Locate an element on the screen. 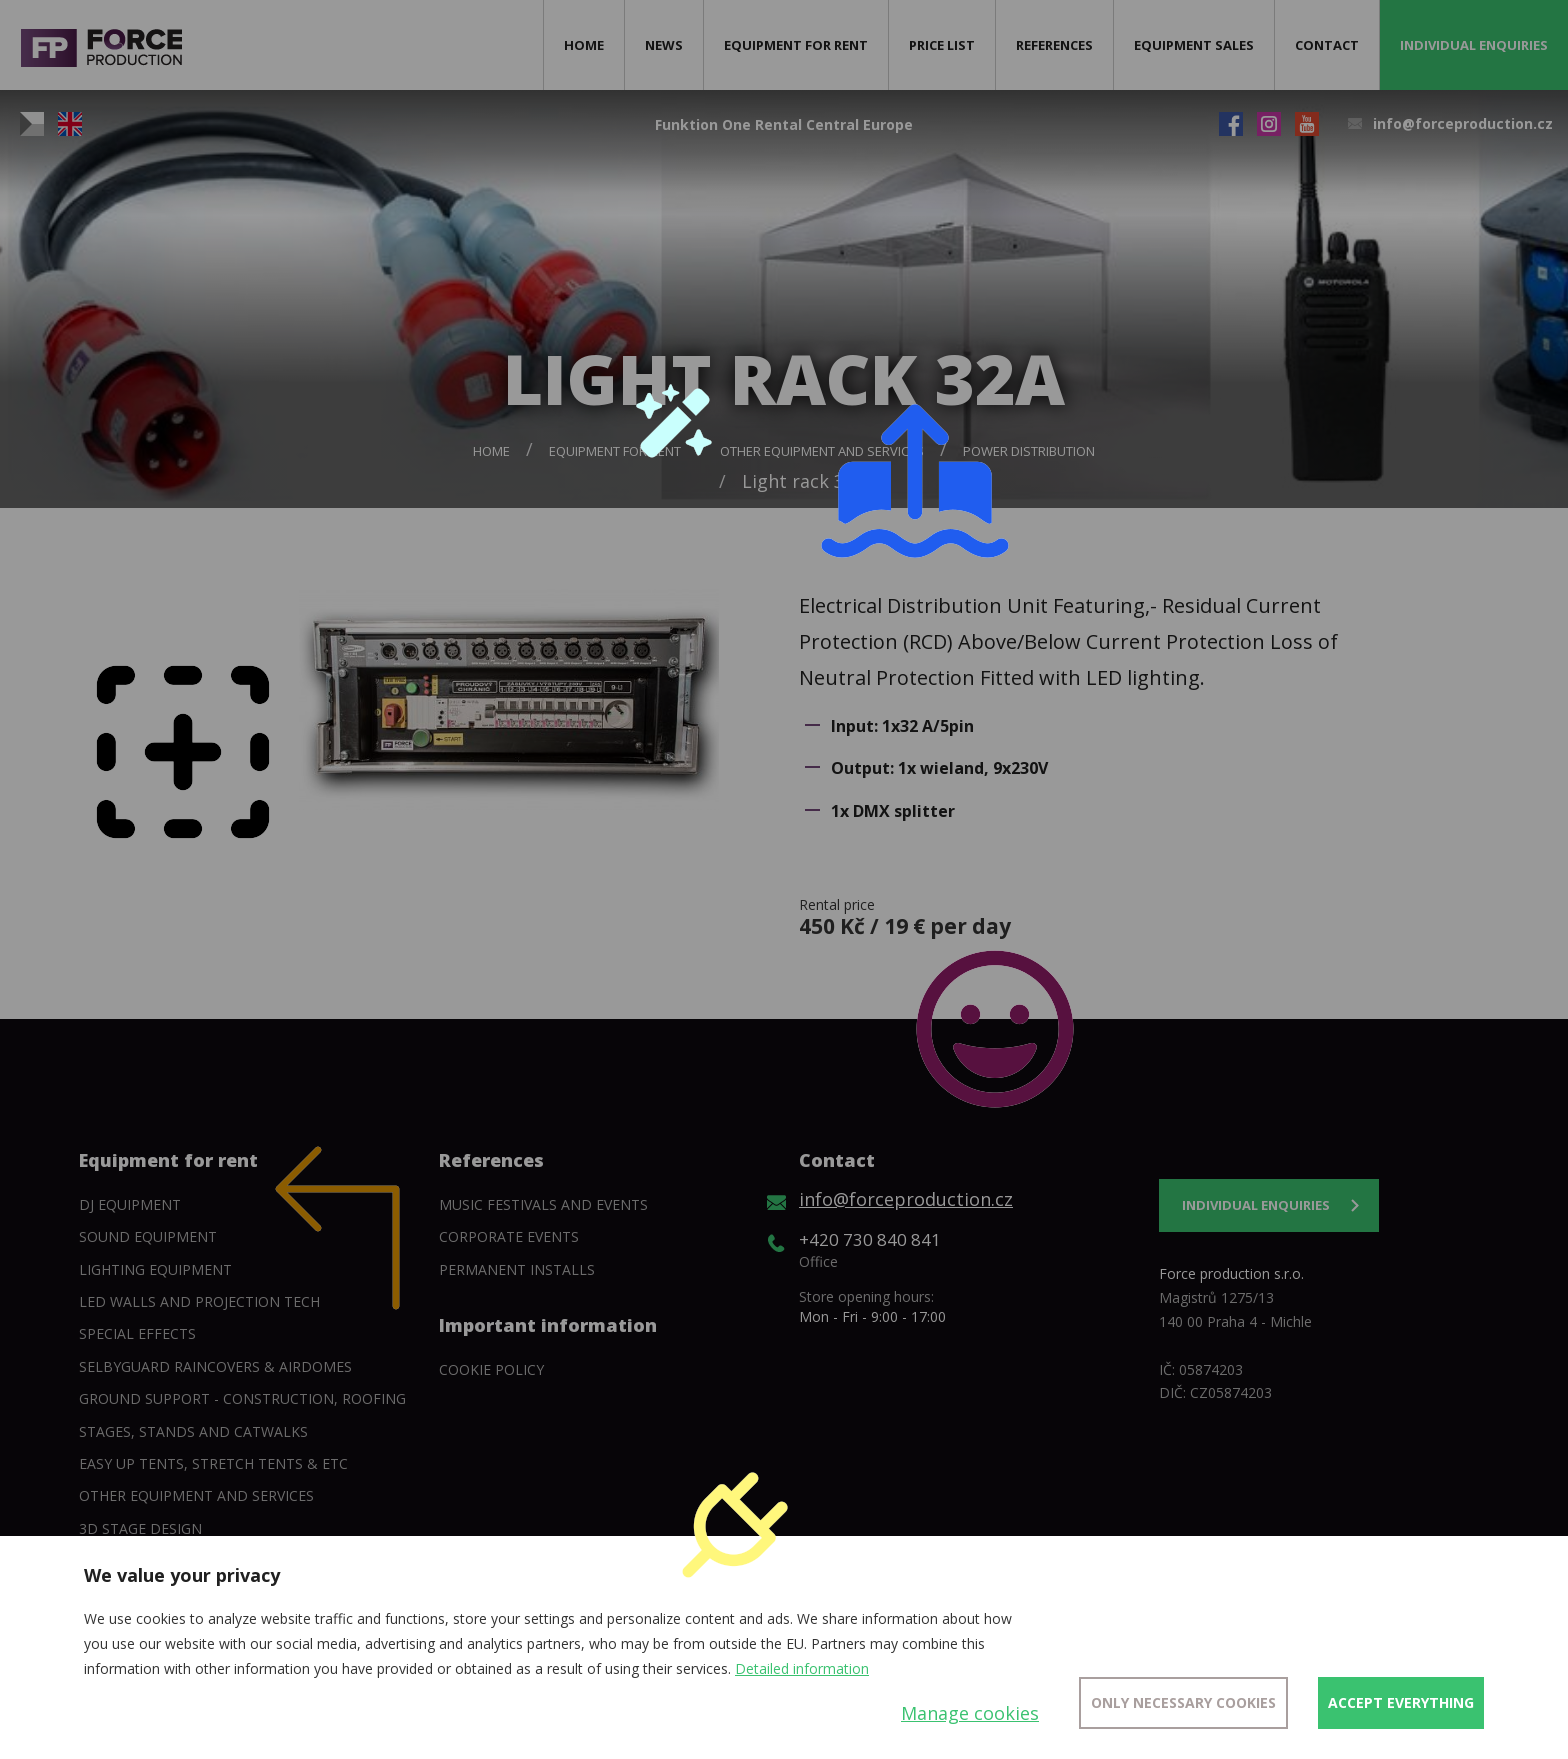 The image size is (1568, 1759). connect to power source is located at coordinates (735, 1525).